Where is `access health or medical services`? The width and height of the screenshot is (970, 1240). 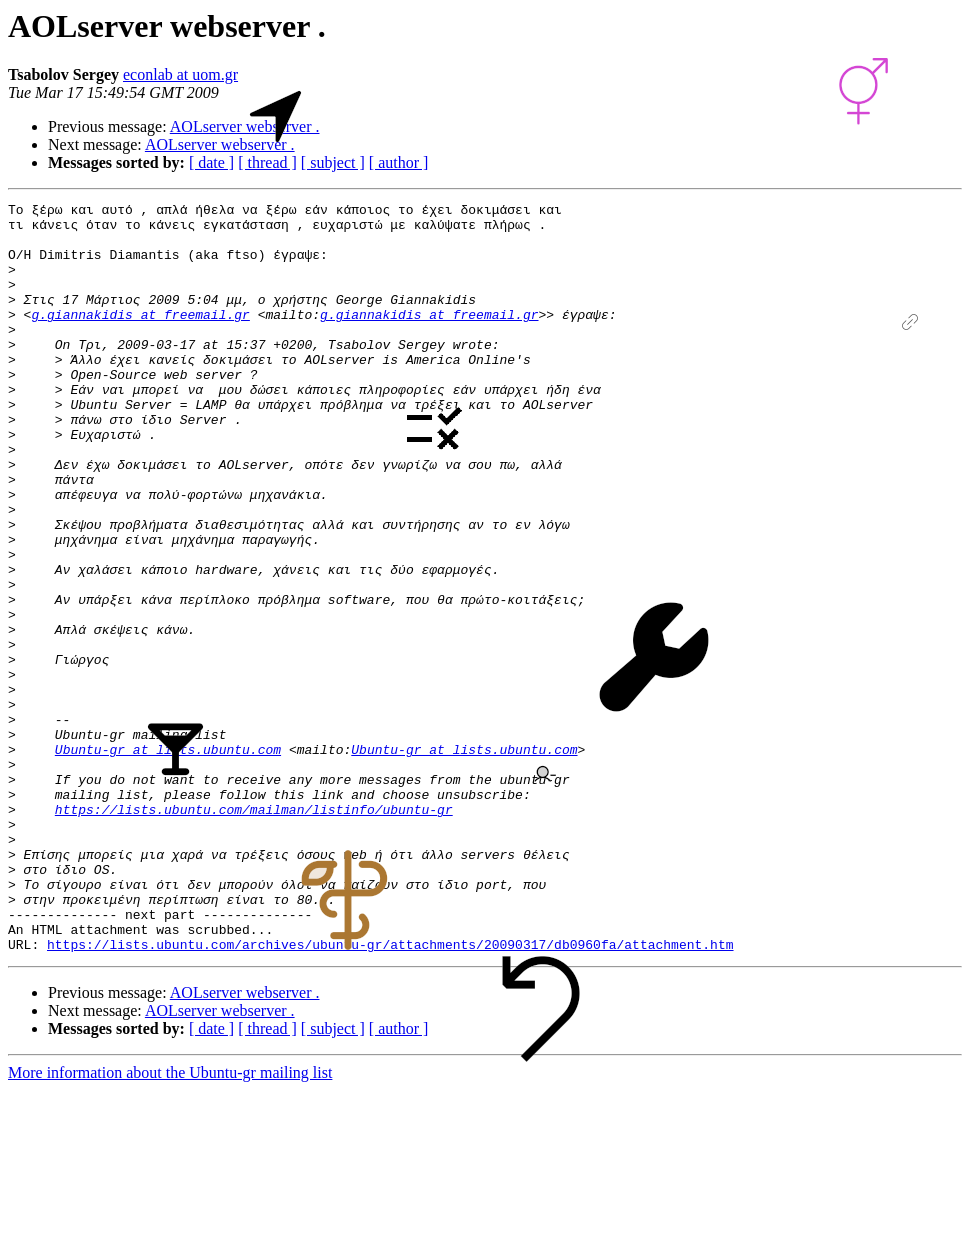 access health or medical services is located at coordinates (348, 900).